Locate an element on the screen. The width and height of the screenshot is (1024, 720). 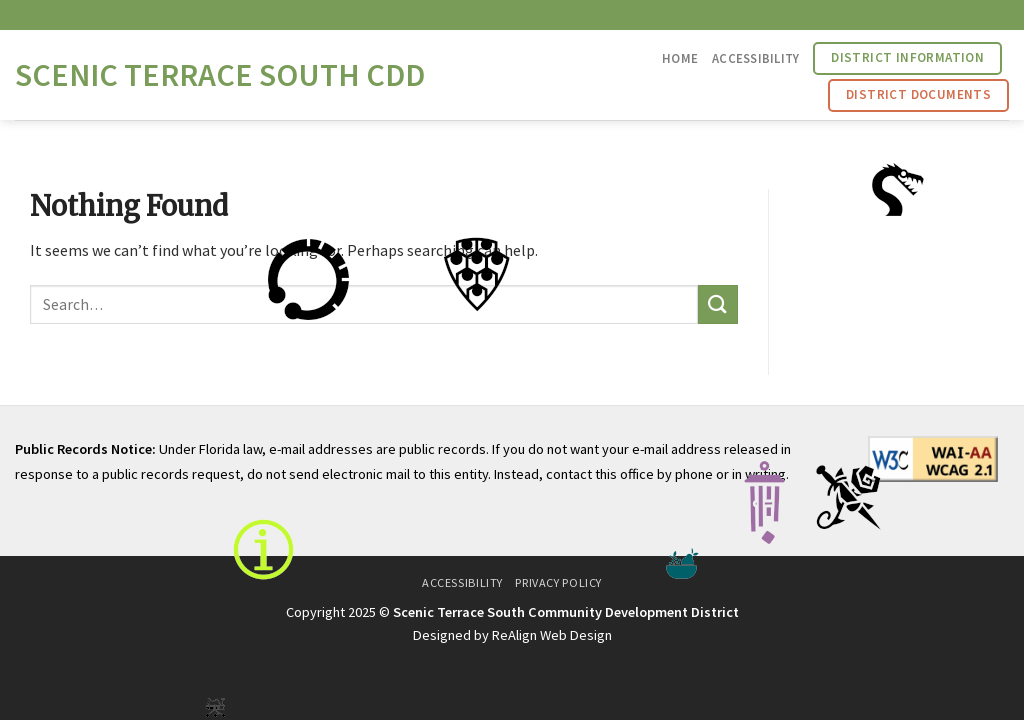
activate energy shield or defensive ability is located at coordinates (477, 275).